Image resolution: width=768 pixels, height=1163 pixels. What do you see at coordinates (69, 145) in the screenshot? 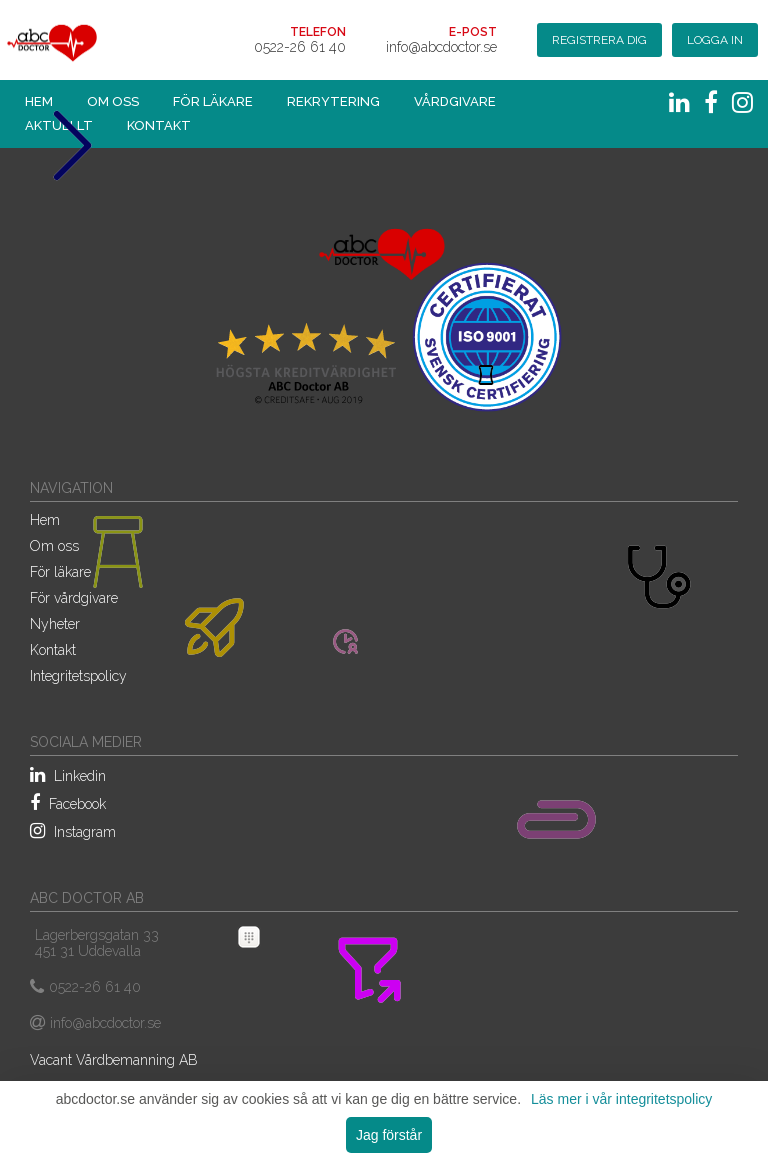
I see `navigate to the next item or page` at bounding box center [69, 145].